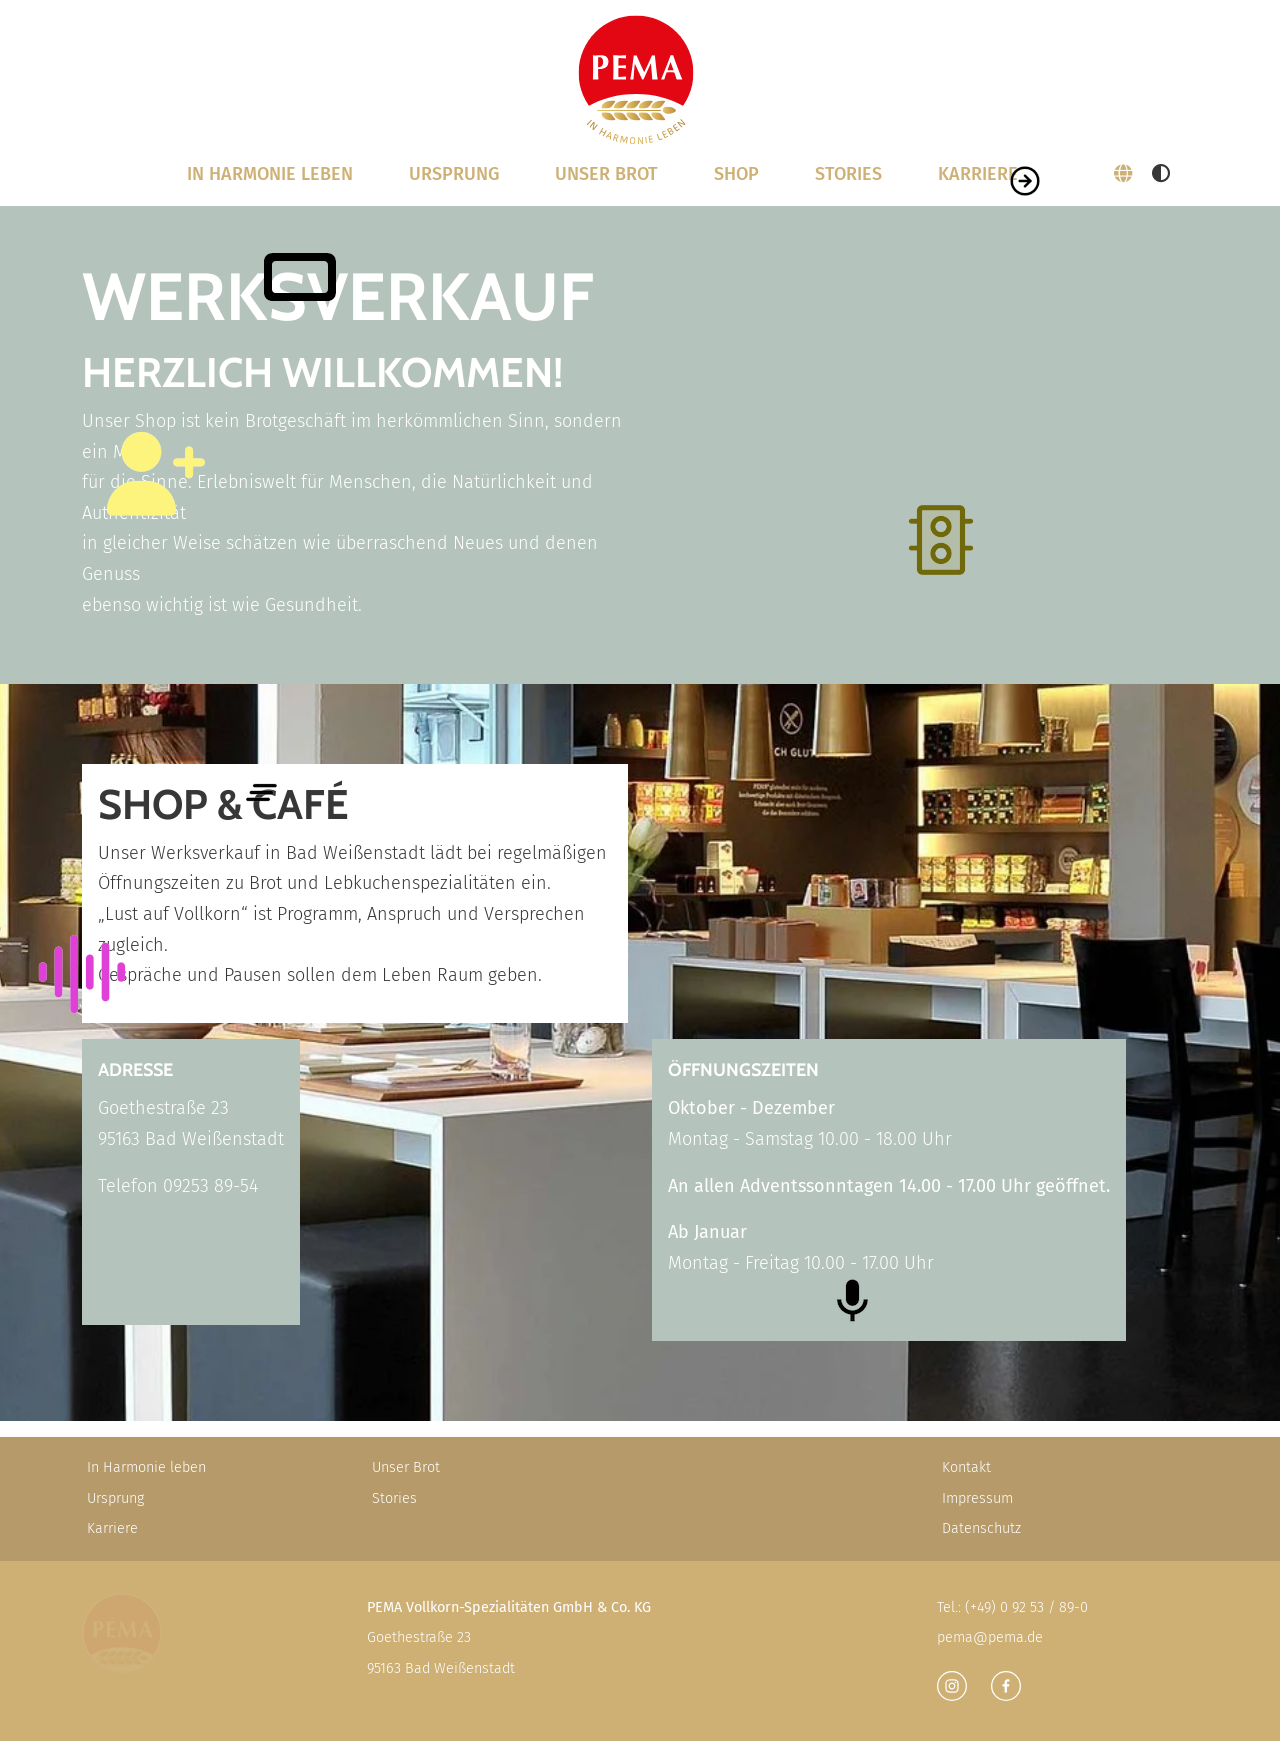 The width and height of the screenshot is (1280, 1741). Describe the element at coordinates (82, 974) in the screenshot. I see `audio playback or sound visualization` at that location.